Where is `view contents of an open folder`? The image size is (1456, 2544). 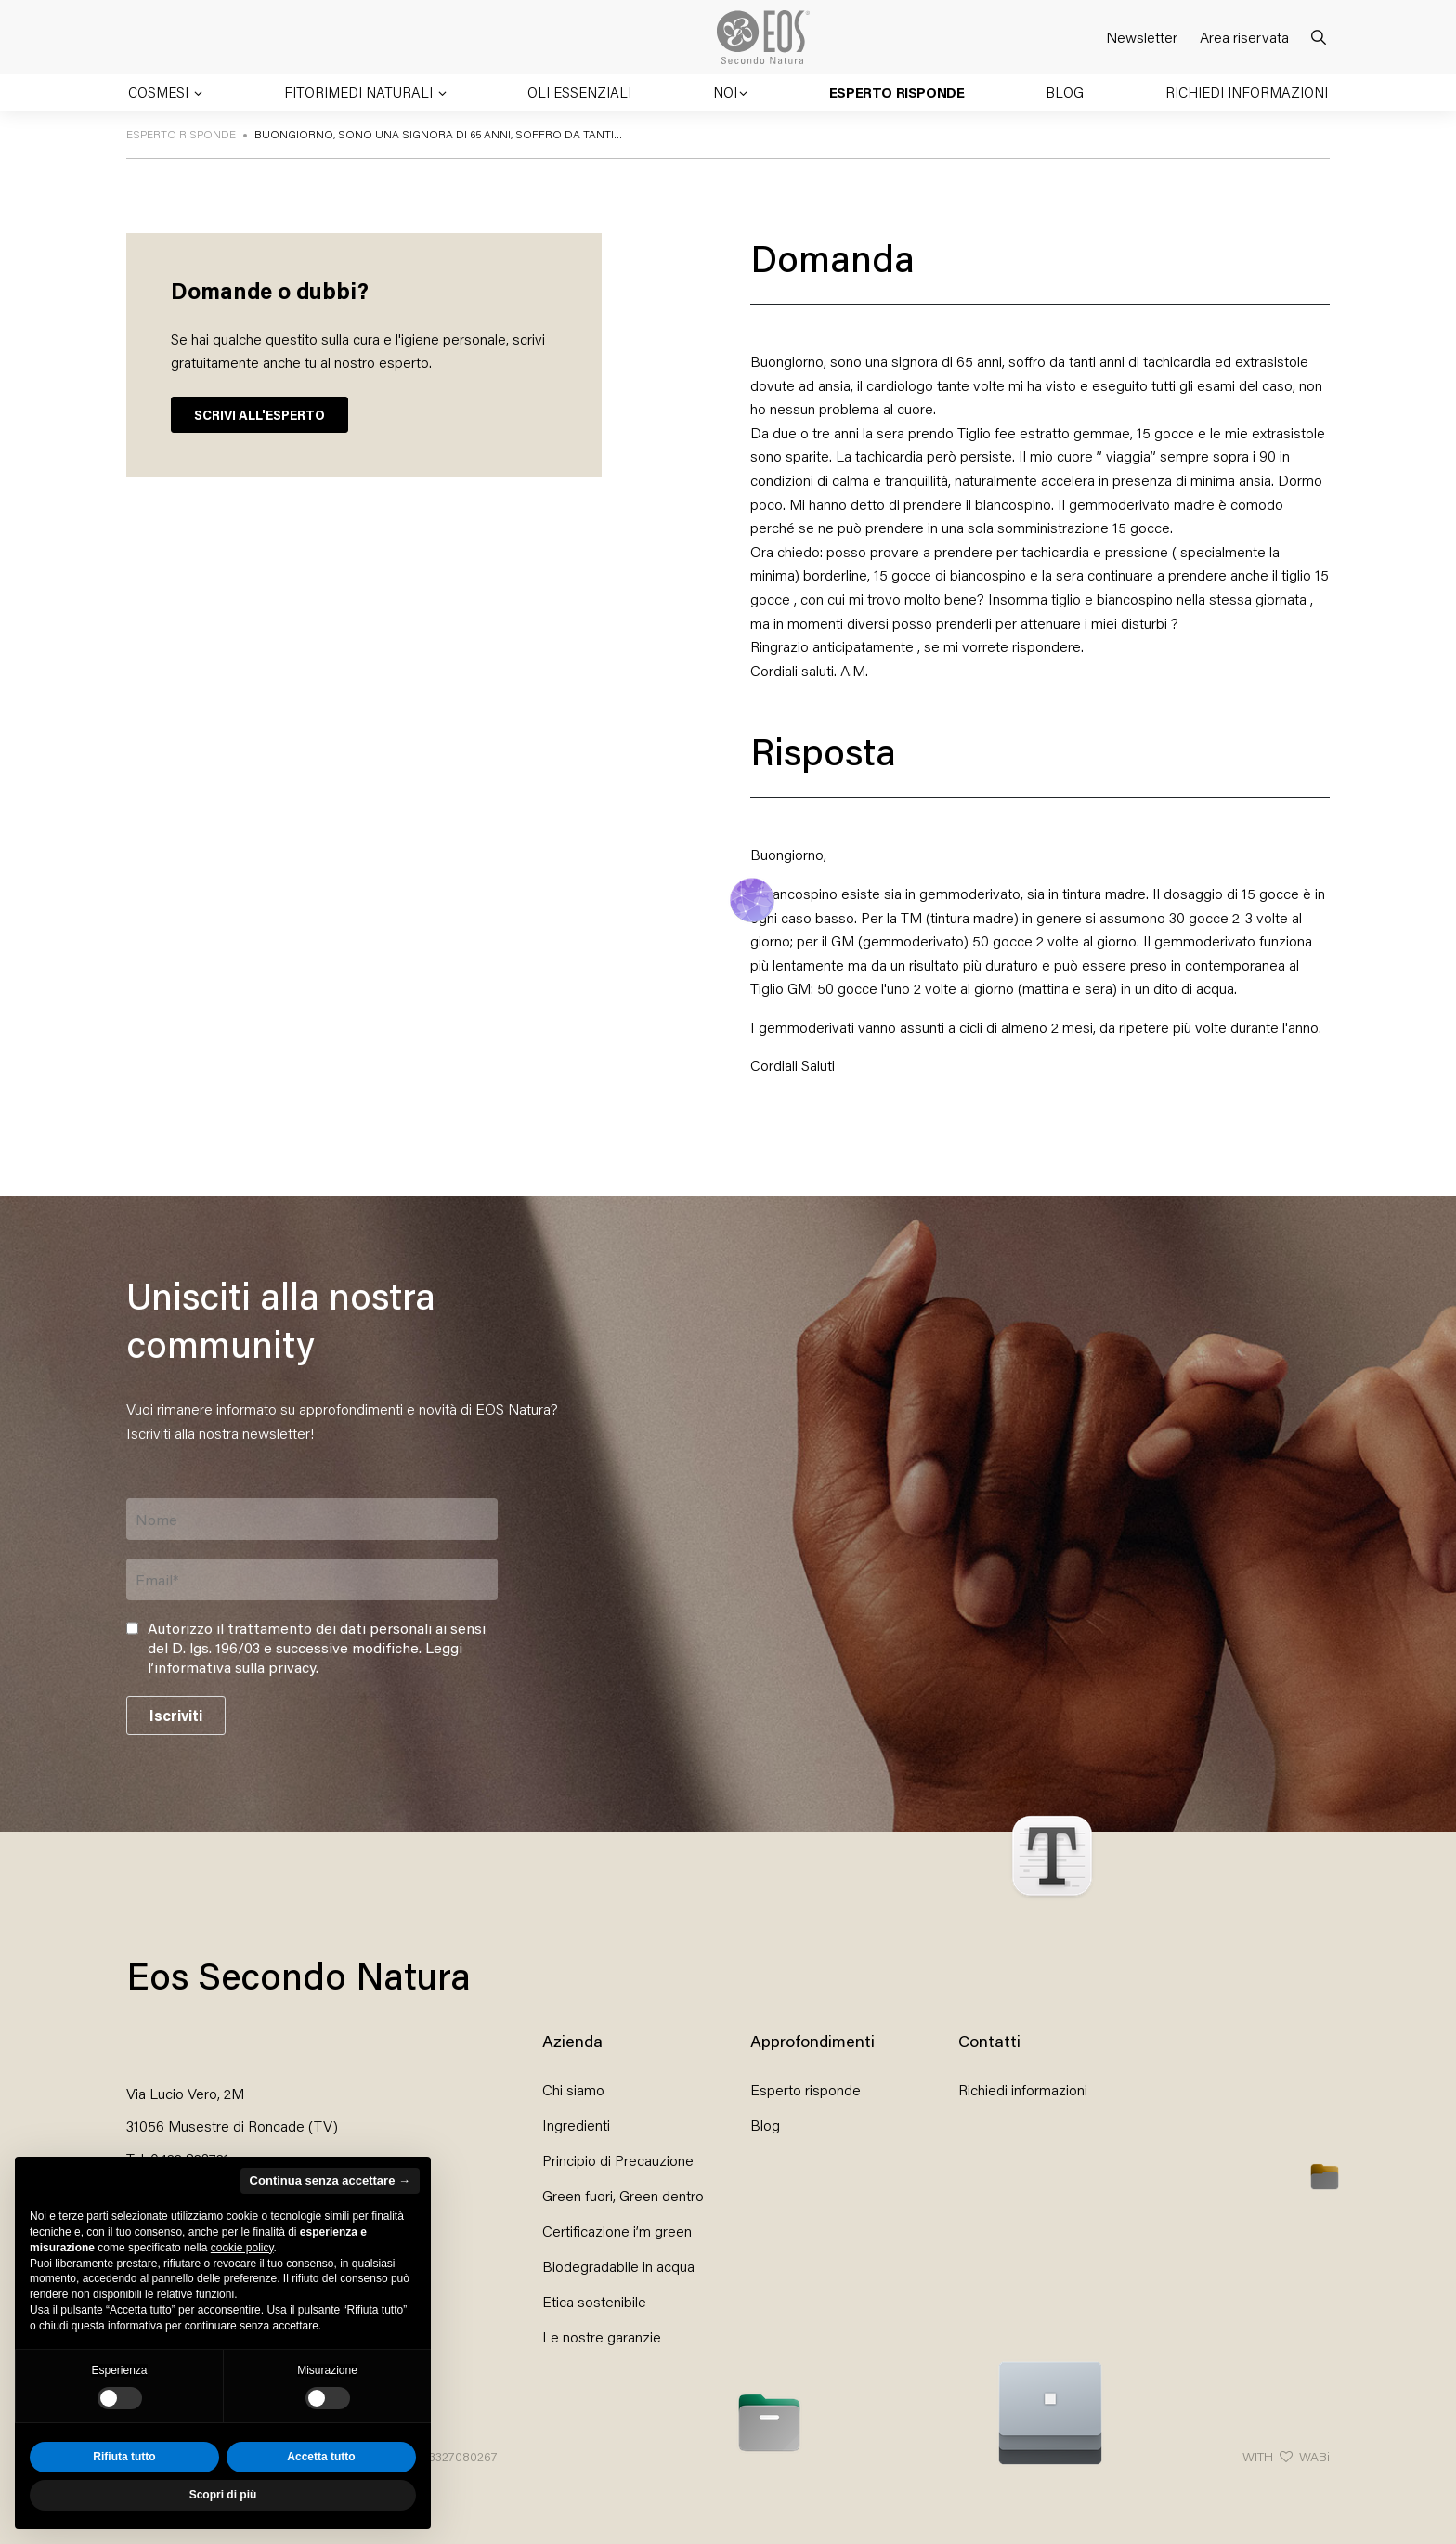
view contents of an open folder is located at coordinates (1324, 2176).